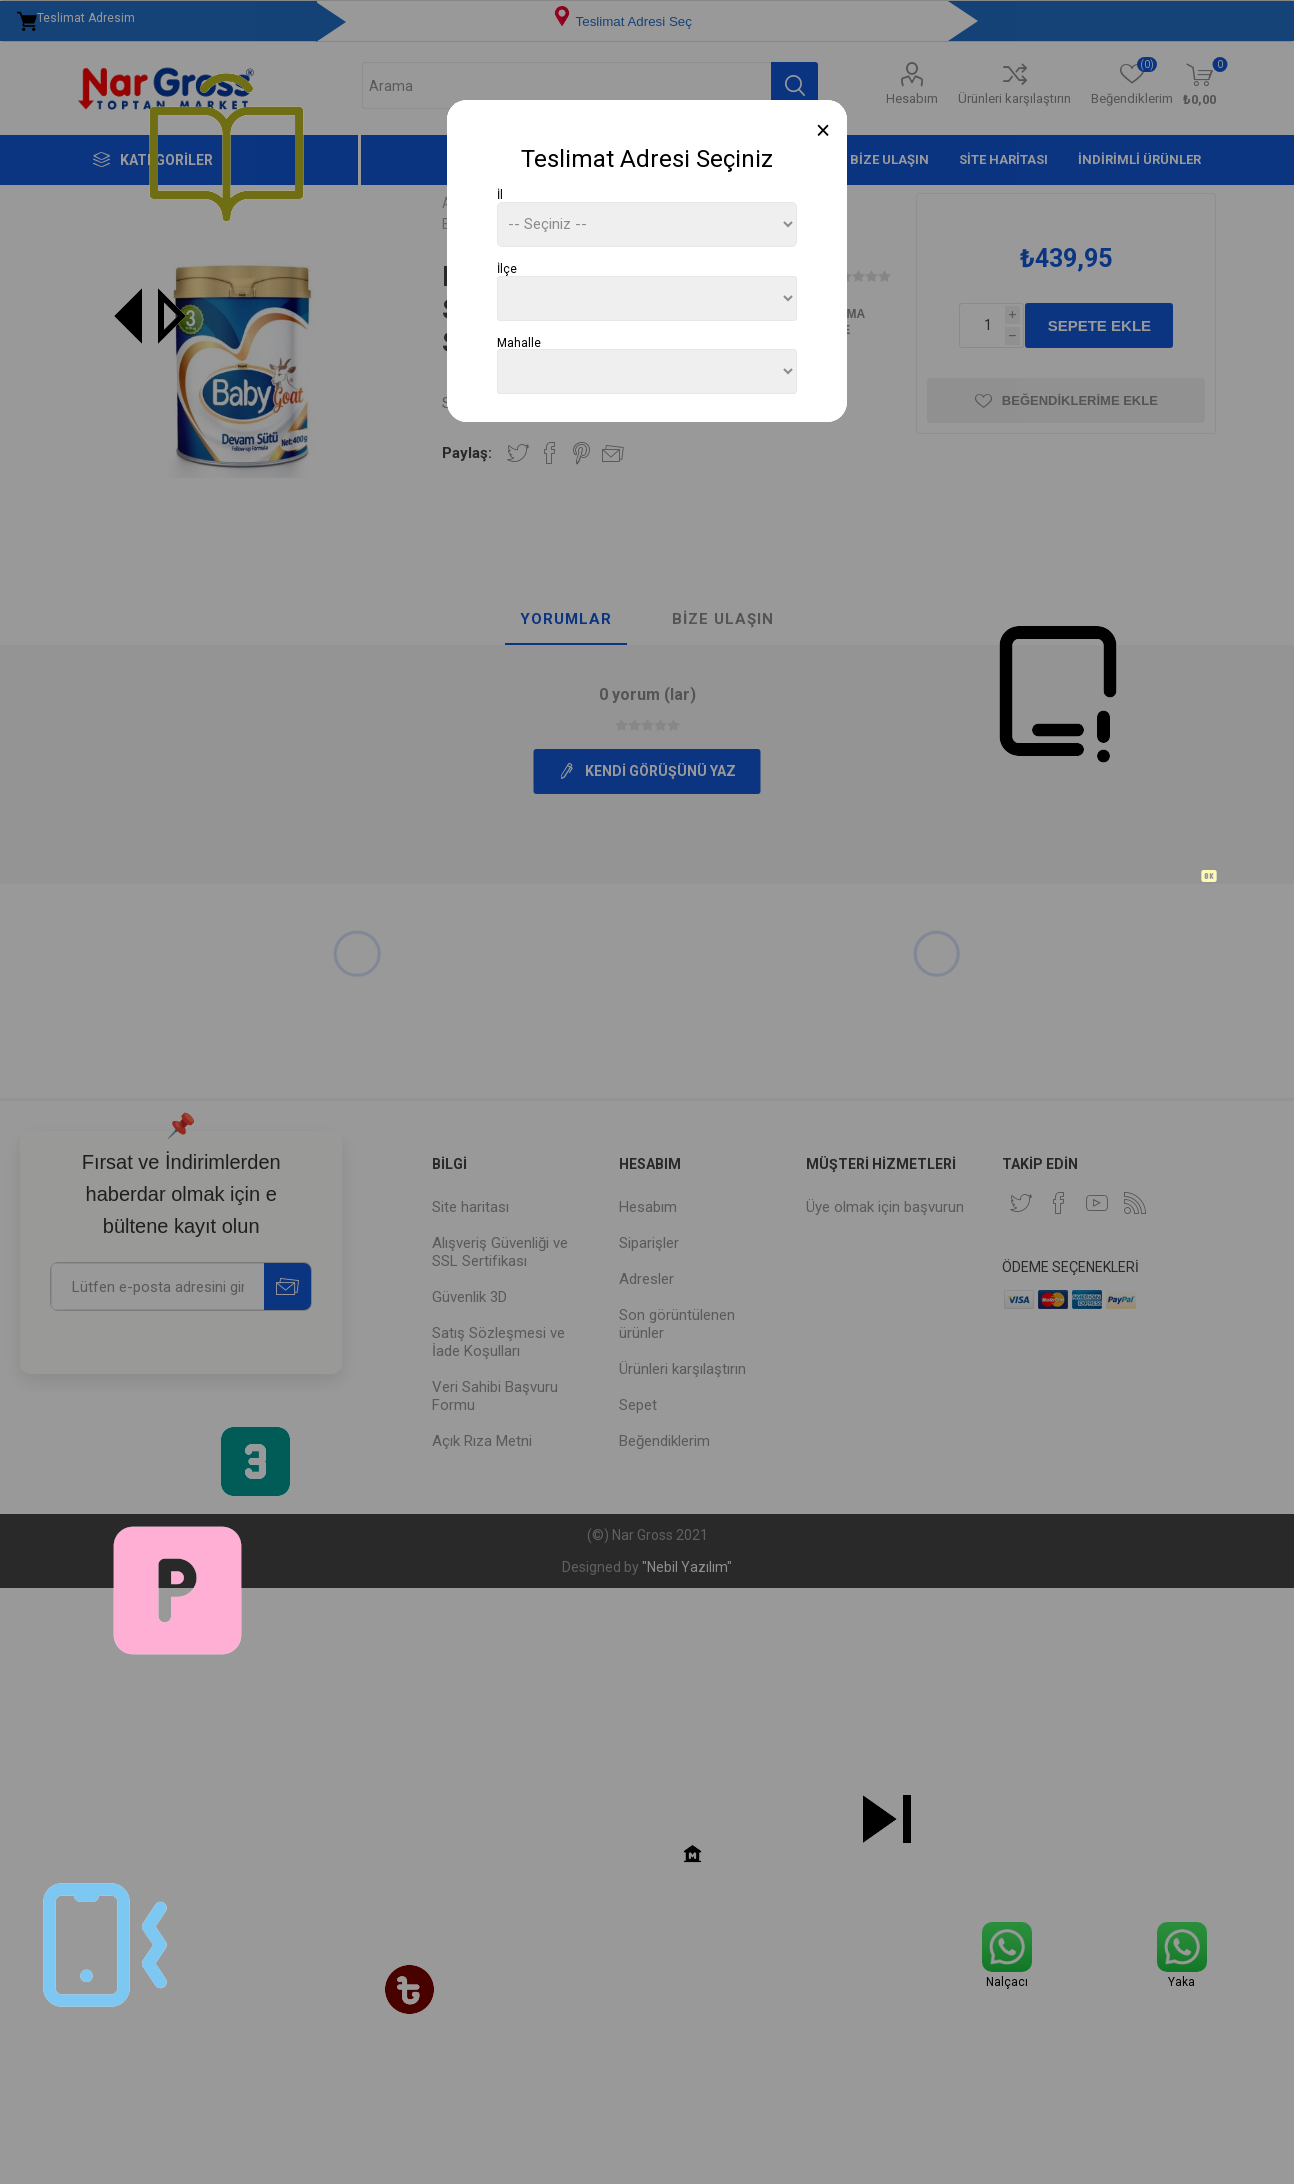 Image resolution: width=1294 pixels, height=2184 pixels. Describe the element at coordinates (226, 144) in the screenshot. I see `view user profile or contact details` at that location.